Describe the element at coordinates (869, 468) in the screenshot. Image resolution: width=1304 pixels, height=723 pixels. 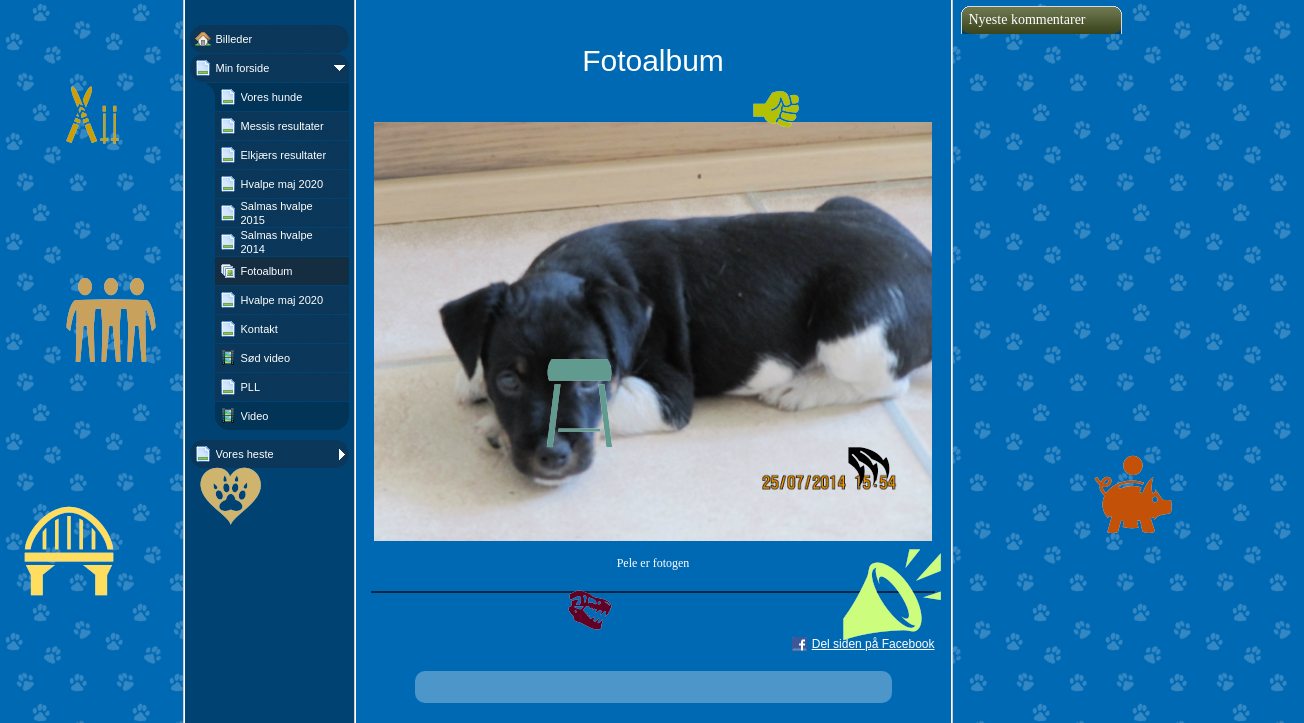
I see `select barbed nails ability or attack` at that location.